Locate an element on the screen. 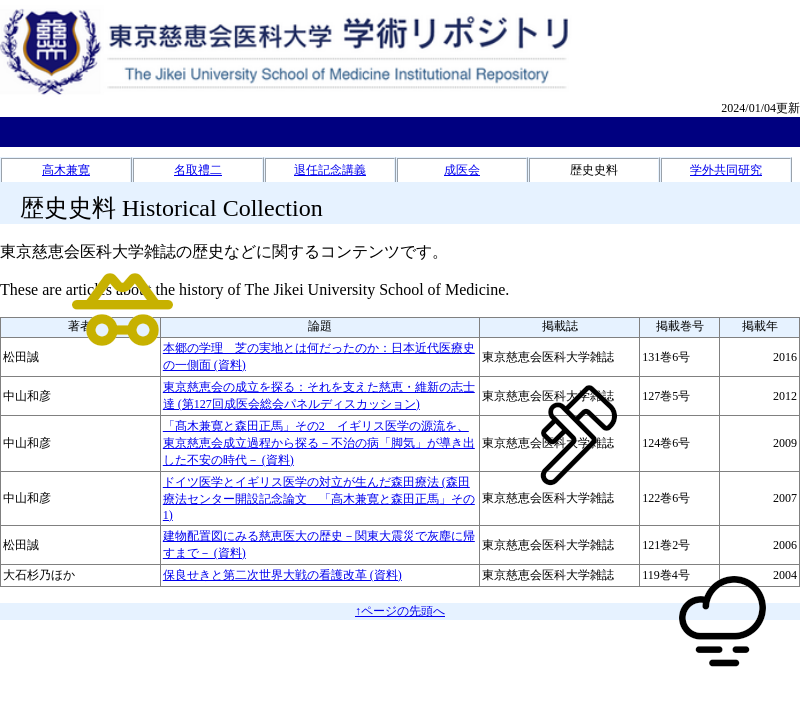 The width and height of the screenshot is (800, 720). indicates foggy weather conditions is located at coordinates (722, 619).